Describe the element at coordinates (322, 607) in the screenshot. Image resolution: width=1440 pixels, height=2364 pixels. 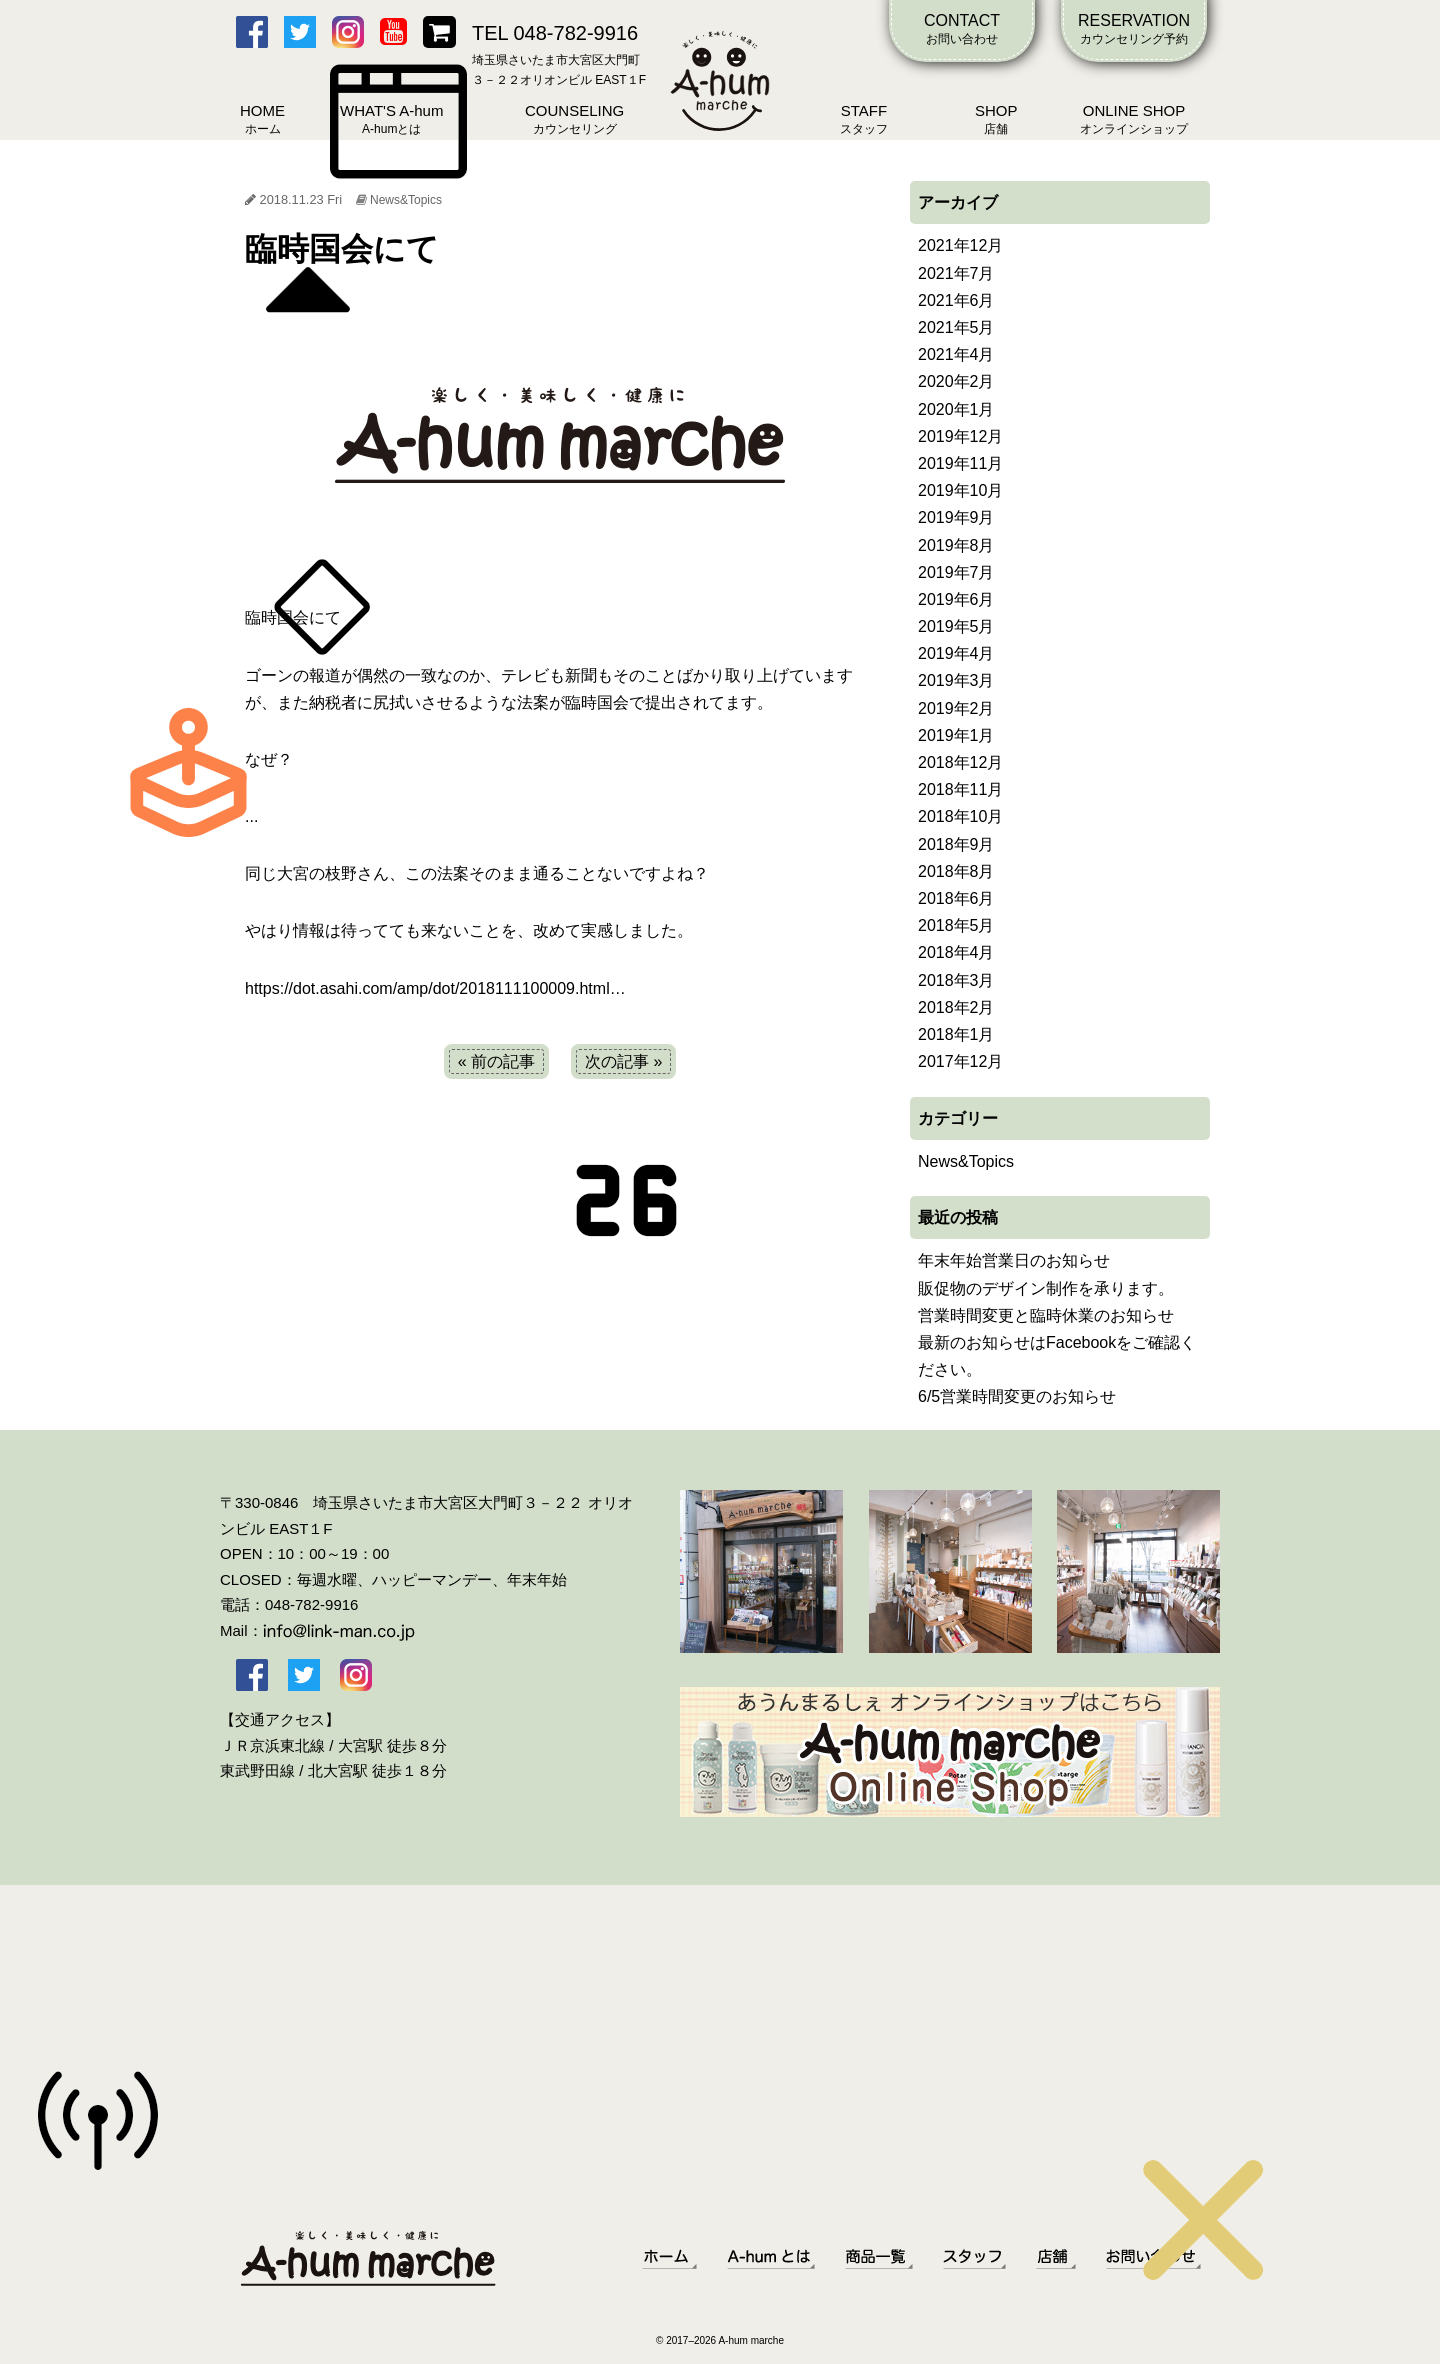
I see `indicates premium or pro feature` at that location.